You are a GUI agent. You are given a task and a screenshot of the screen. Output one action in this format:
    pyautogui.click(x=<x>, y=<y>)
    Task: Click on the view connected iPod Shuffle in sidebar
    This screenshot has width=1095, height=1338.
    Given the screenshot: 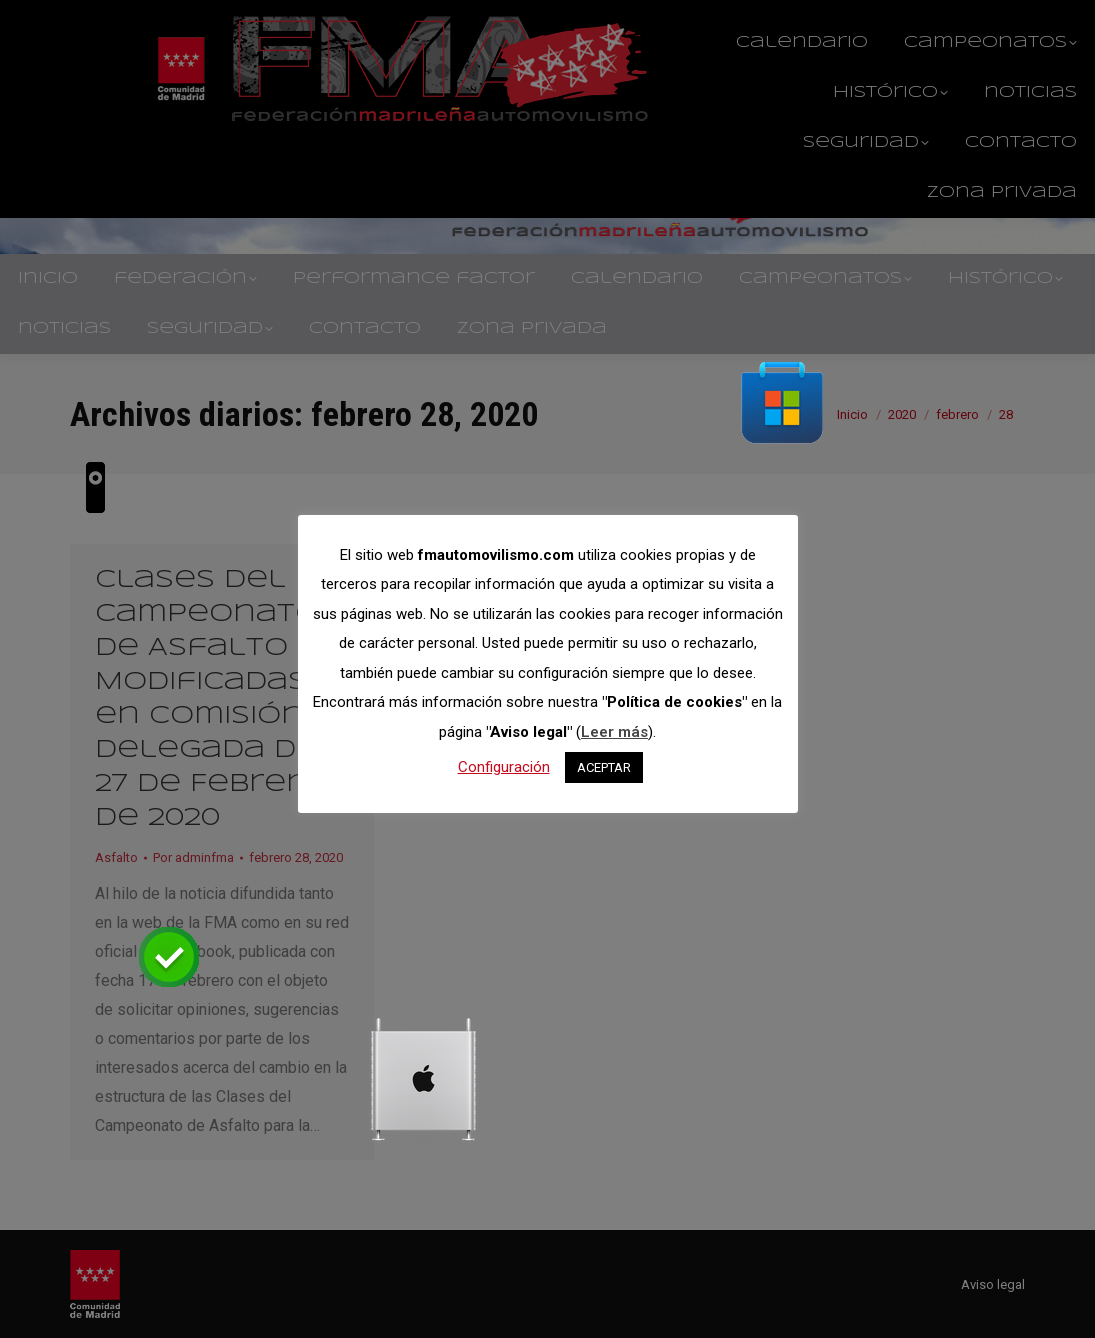 What is the action you would take?
    pyautogui.click(x=95, y=487)
    